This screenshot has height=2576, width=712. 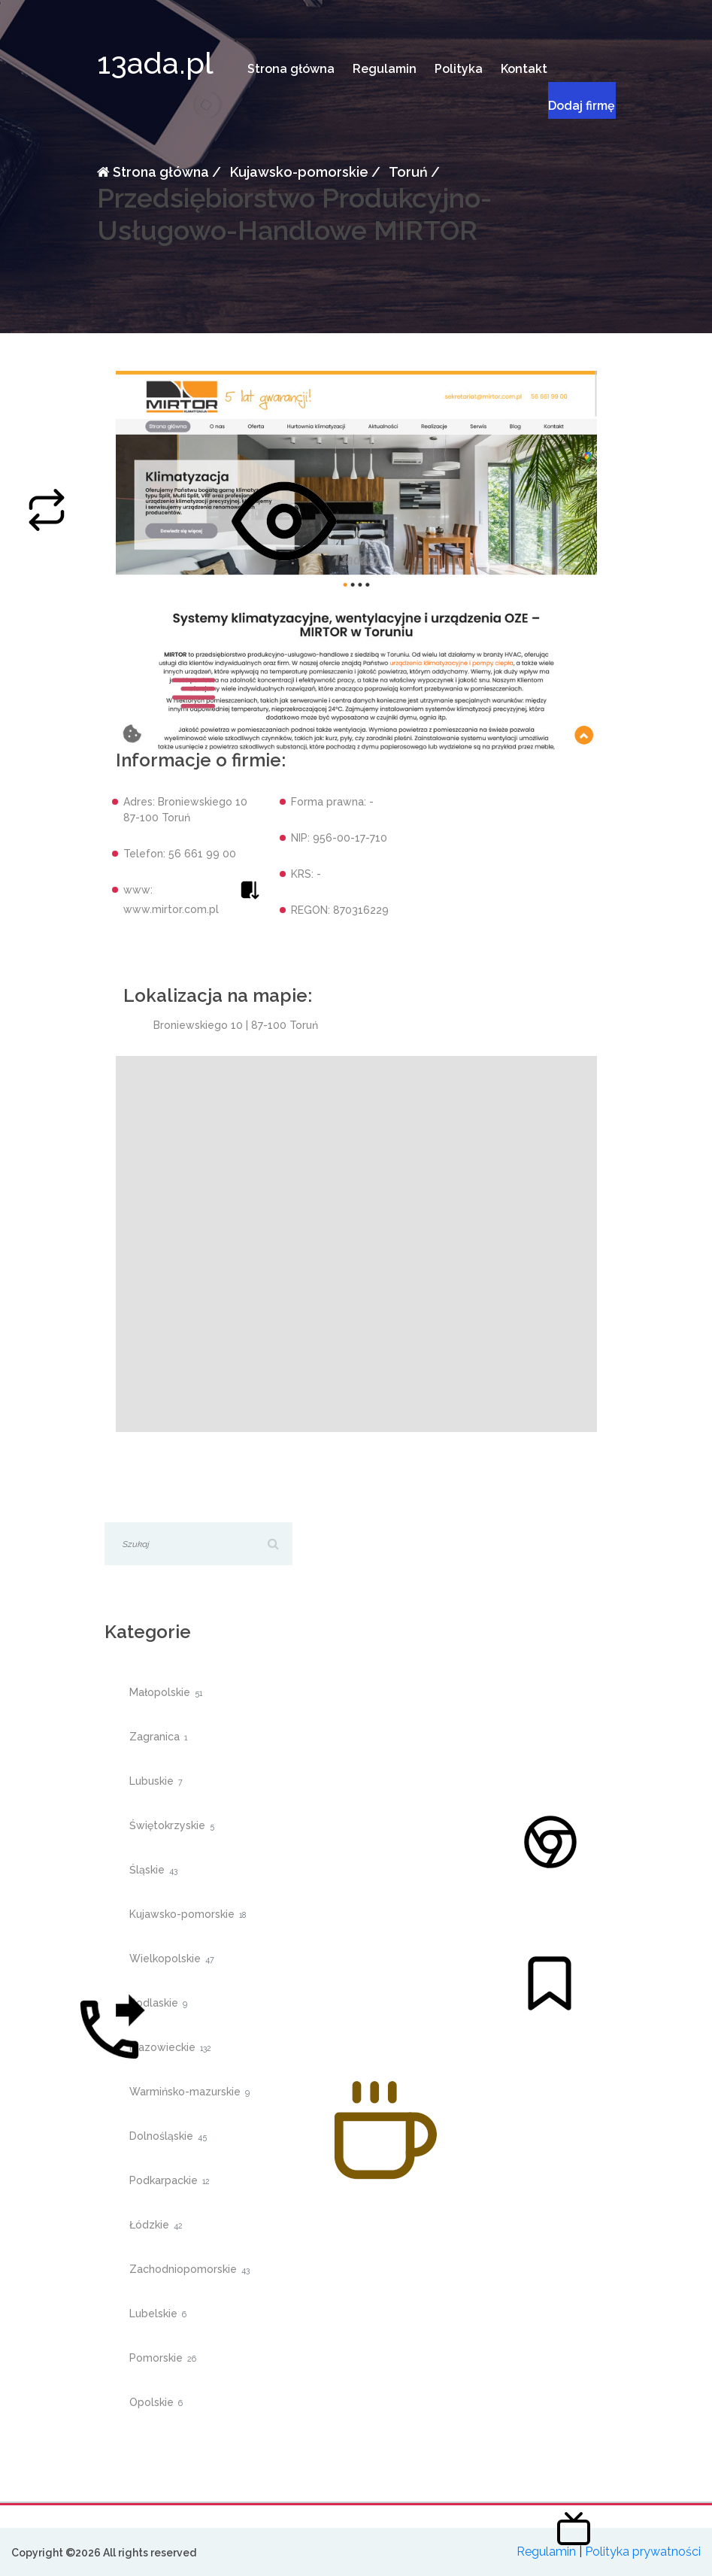 What do you see at coordinates (193, 693) in the screenshot?
I see `align text to the right` at bounding box center [193, 693].